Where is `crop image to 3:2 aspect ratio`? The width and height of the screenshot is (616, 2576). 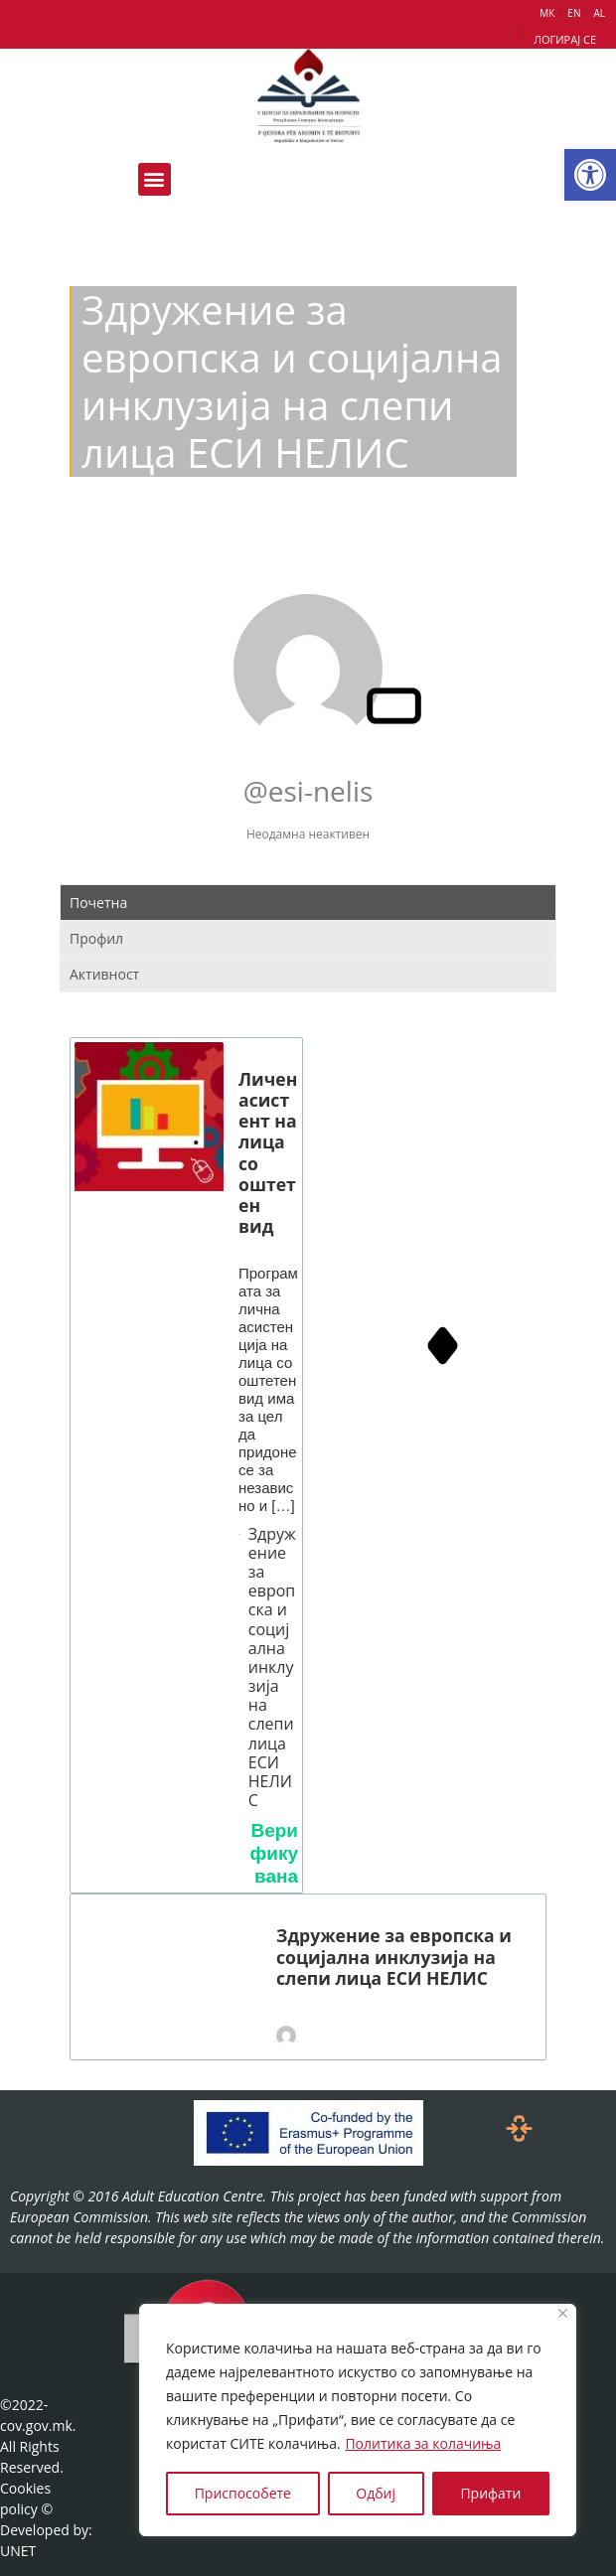
crop image to 3:2 aspect ratio is located at coordinates (393, 705).